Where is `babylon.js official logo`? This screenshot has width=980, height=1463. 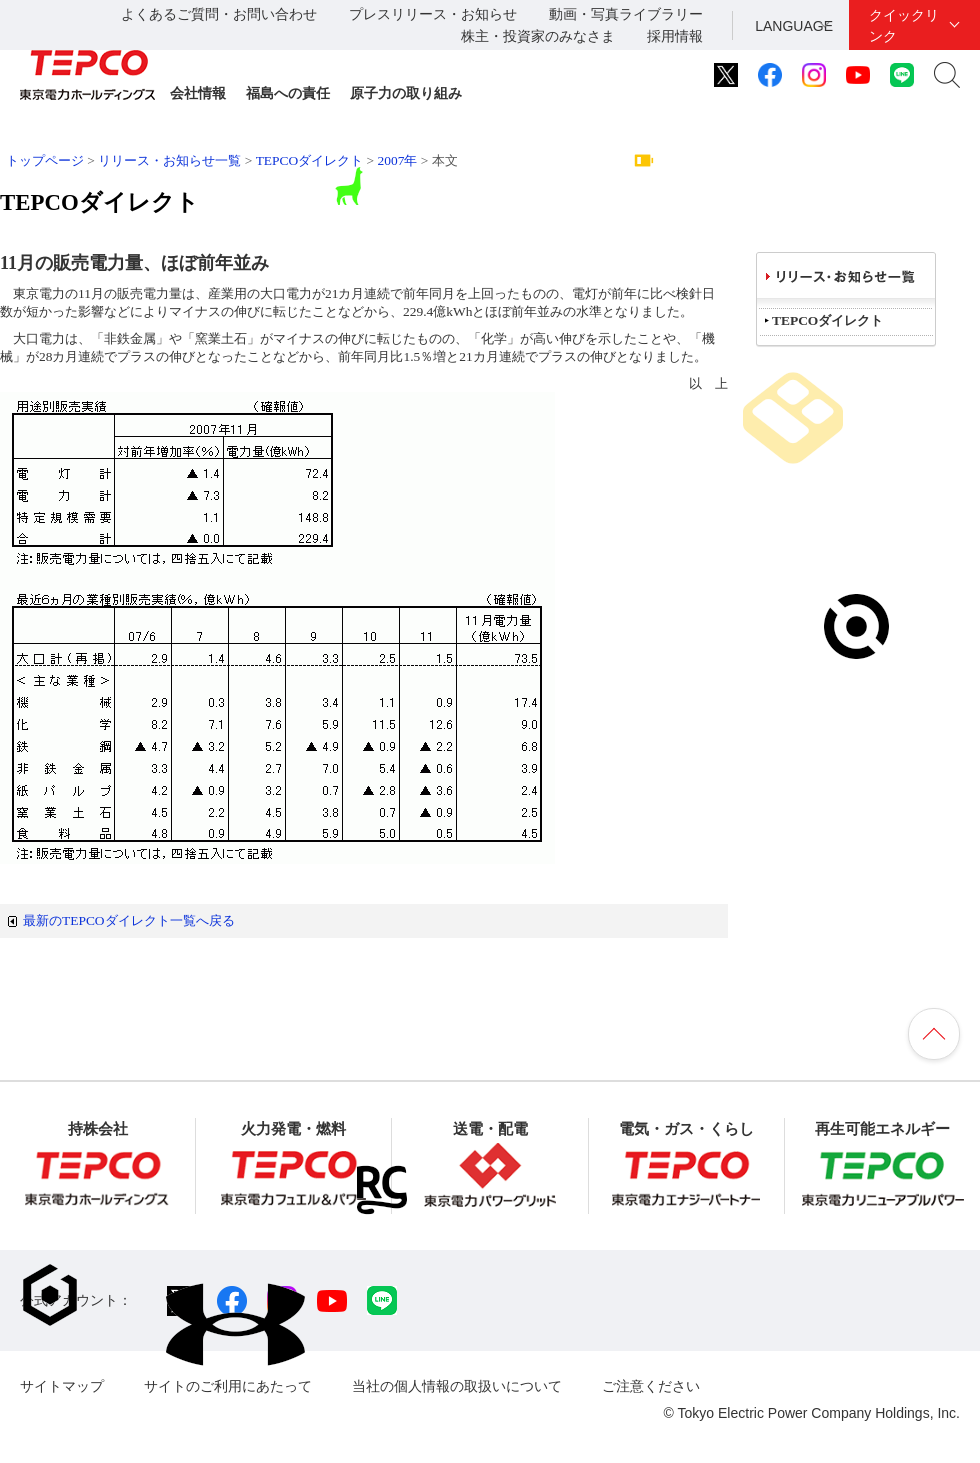
babylon.js official logo is located at coordinates (50, 1295).